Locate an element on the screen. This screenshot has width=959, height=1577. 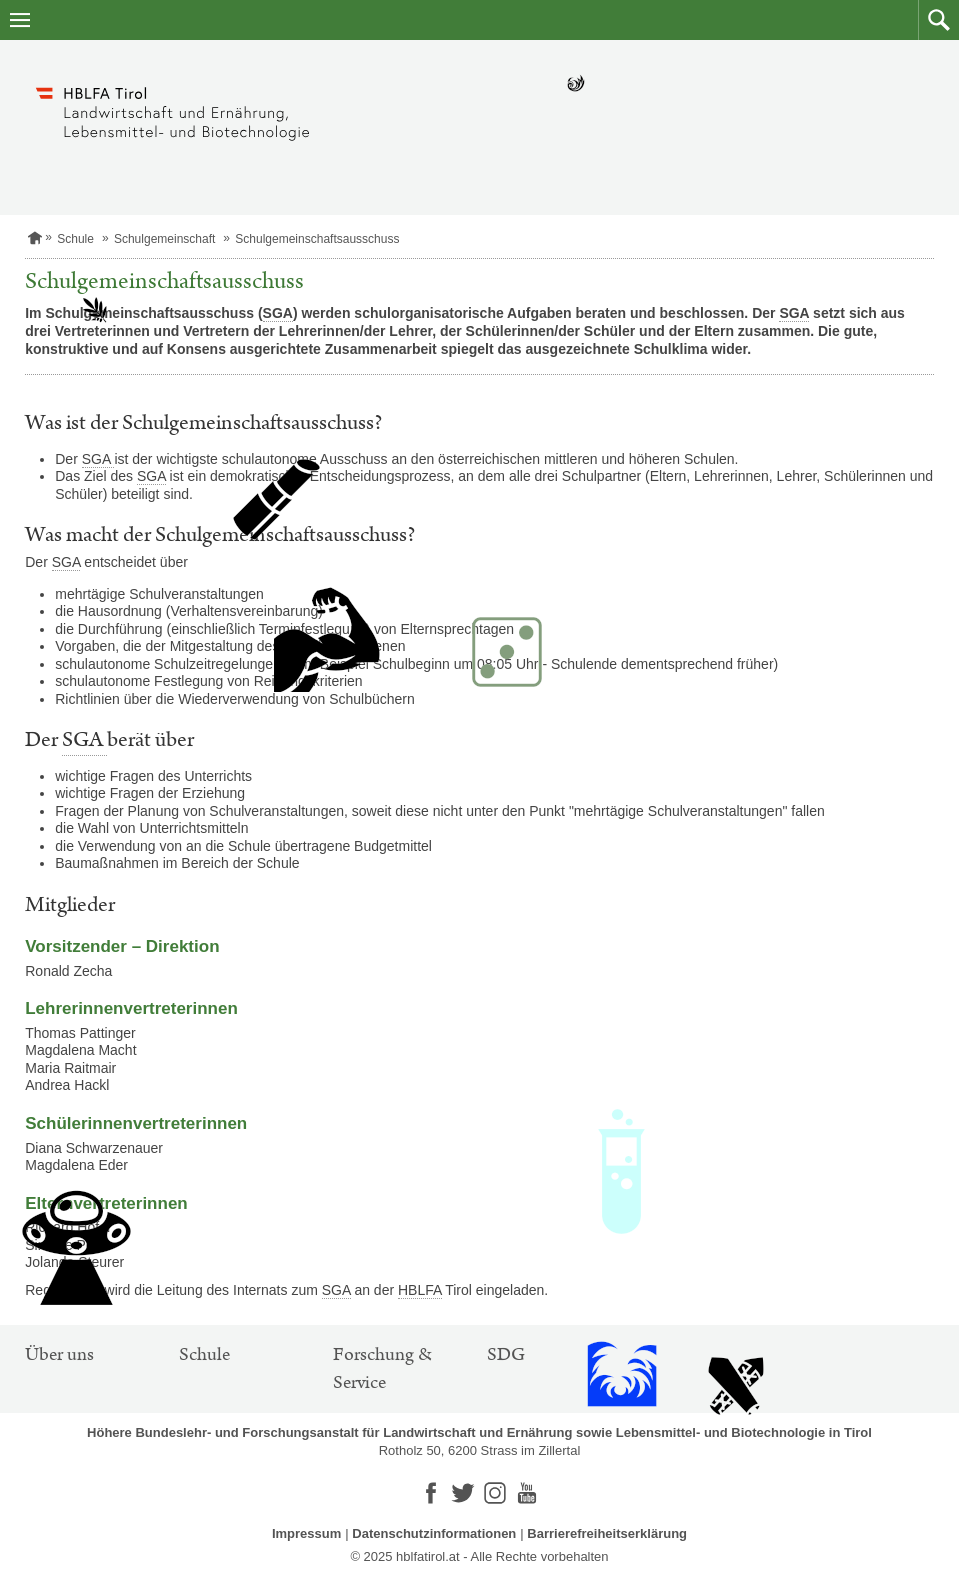
roll dice or randomize selection is located at coordinates (507, 652).